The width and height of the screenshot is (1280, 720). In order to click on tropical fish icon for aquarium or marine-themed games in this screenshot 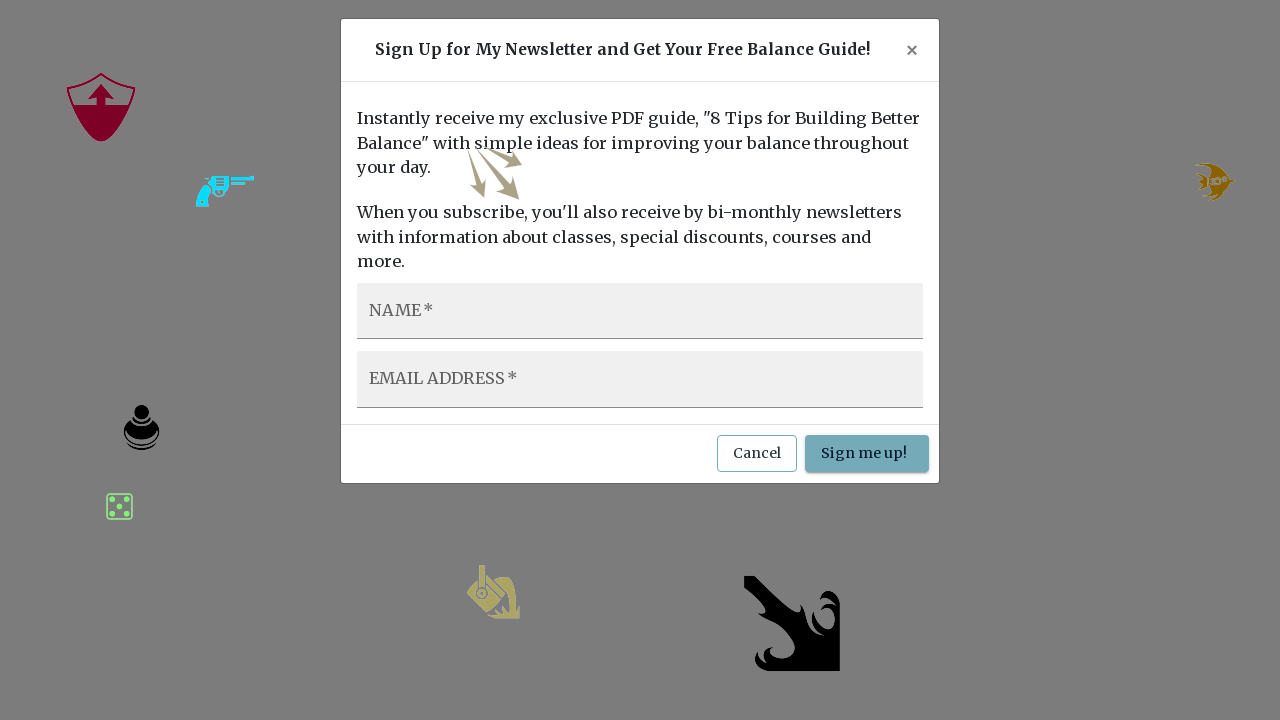, I will do `click(1214, 181)`.